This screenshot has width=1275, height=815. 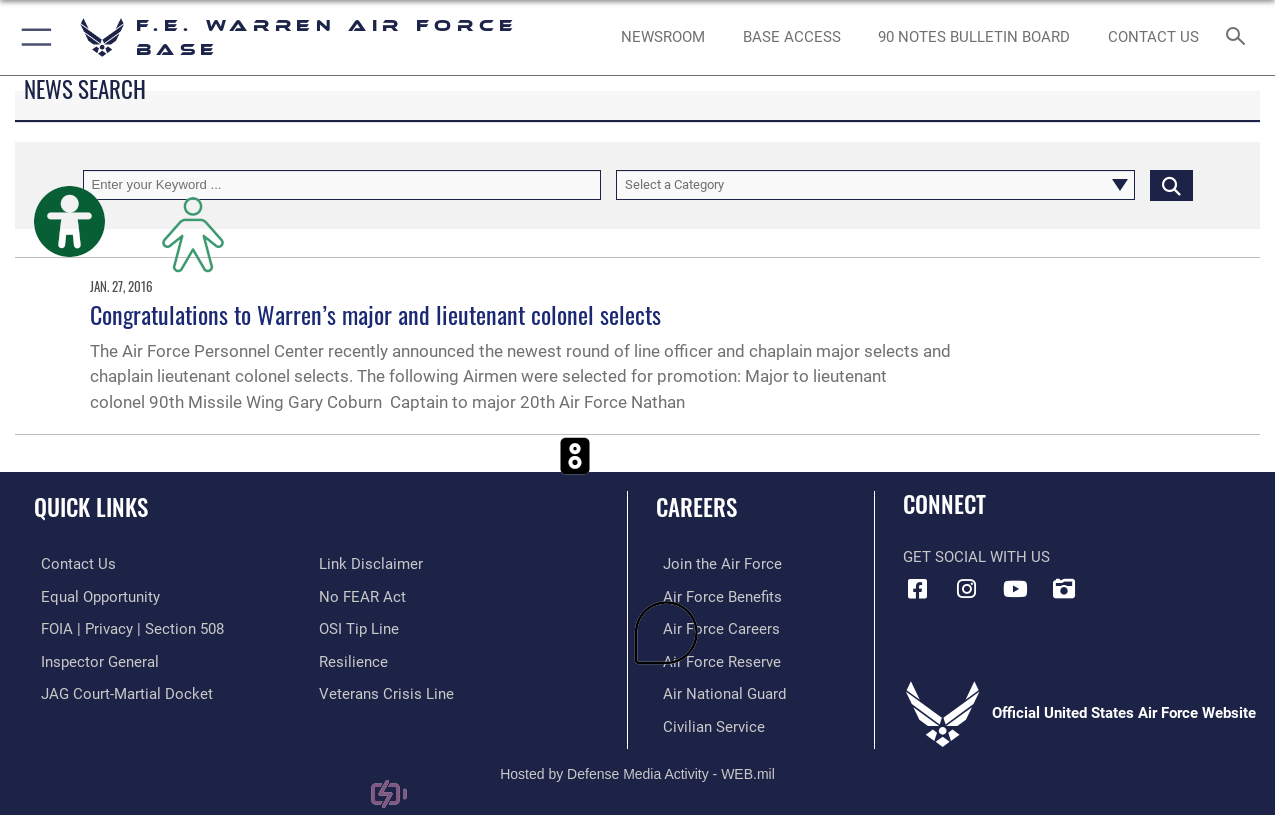 What do you see at coordinates (193, 236) in the screenshot?
I see `view your profile` at bounding box center [193, 236].